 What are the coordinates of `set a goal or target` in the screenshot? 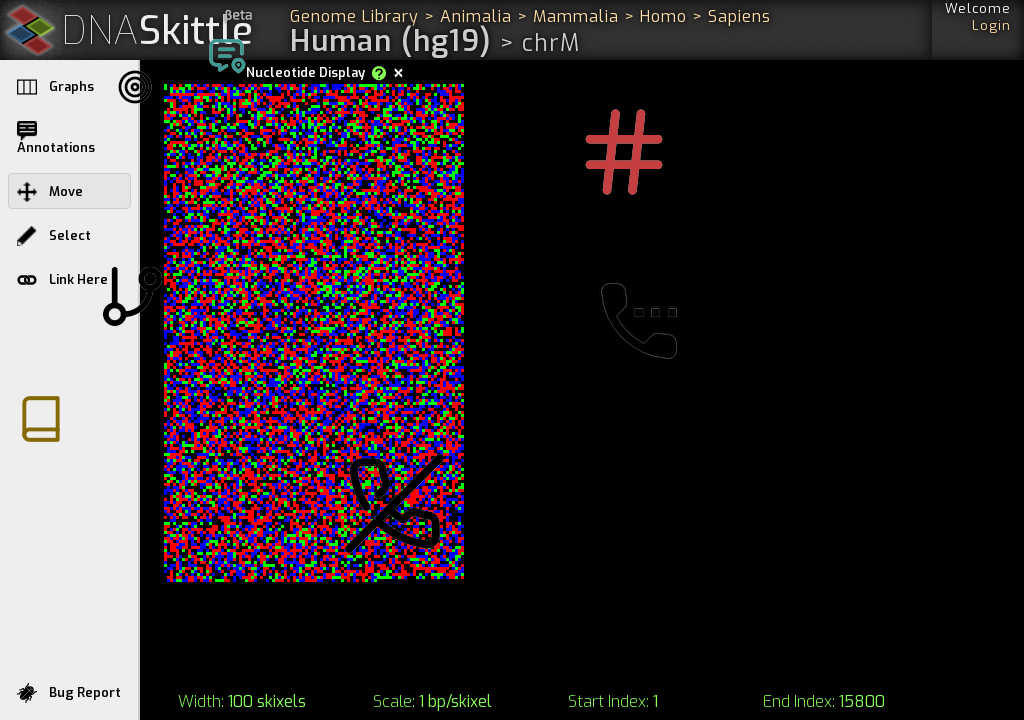 It's located at (135, 87).